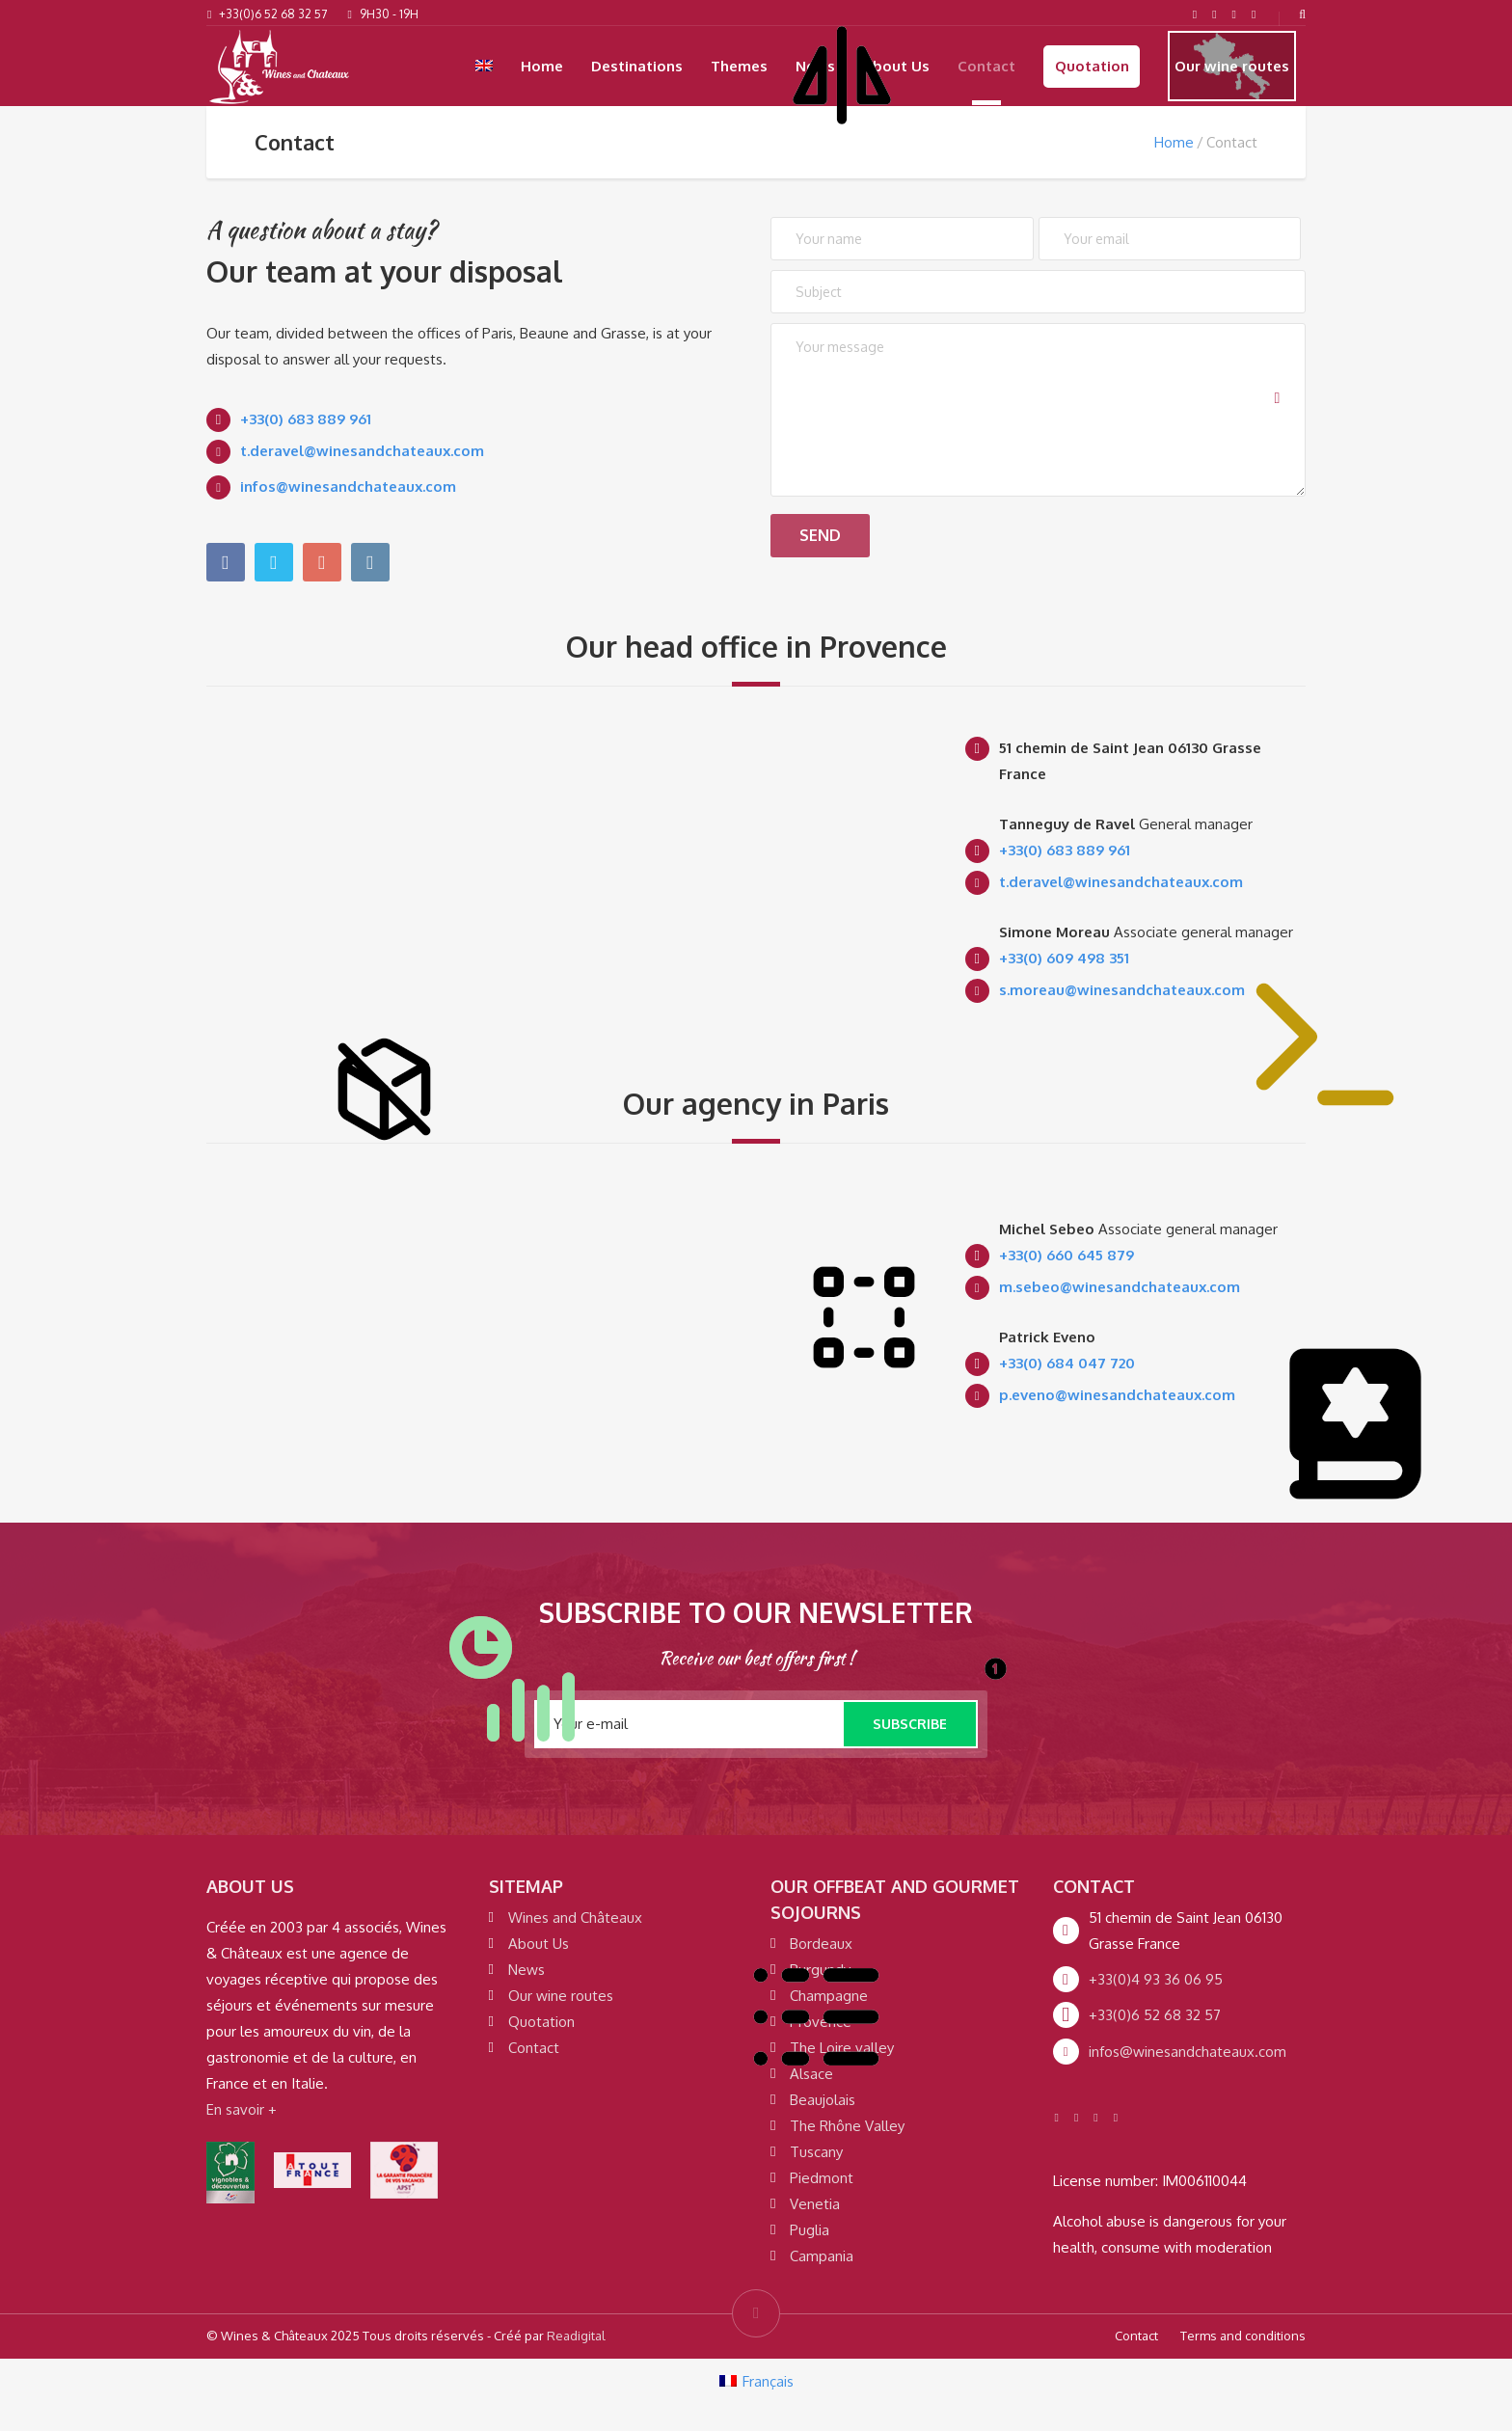 The width and height of the screenshot is (1512, 2431). What do you see at coordinates (1355, 1423) in the screenshot?
I see `access Jewish religious texts or scriptures` at bounding box center [1355, 1423].